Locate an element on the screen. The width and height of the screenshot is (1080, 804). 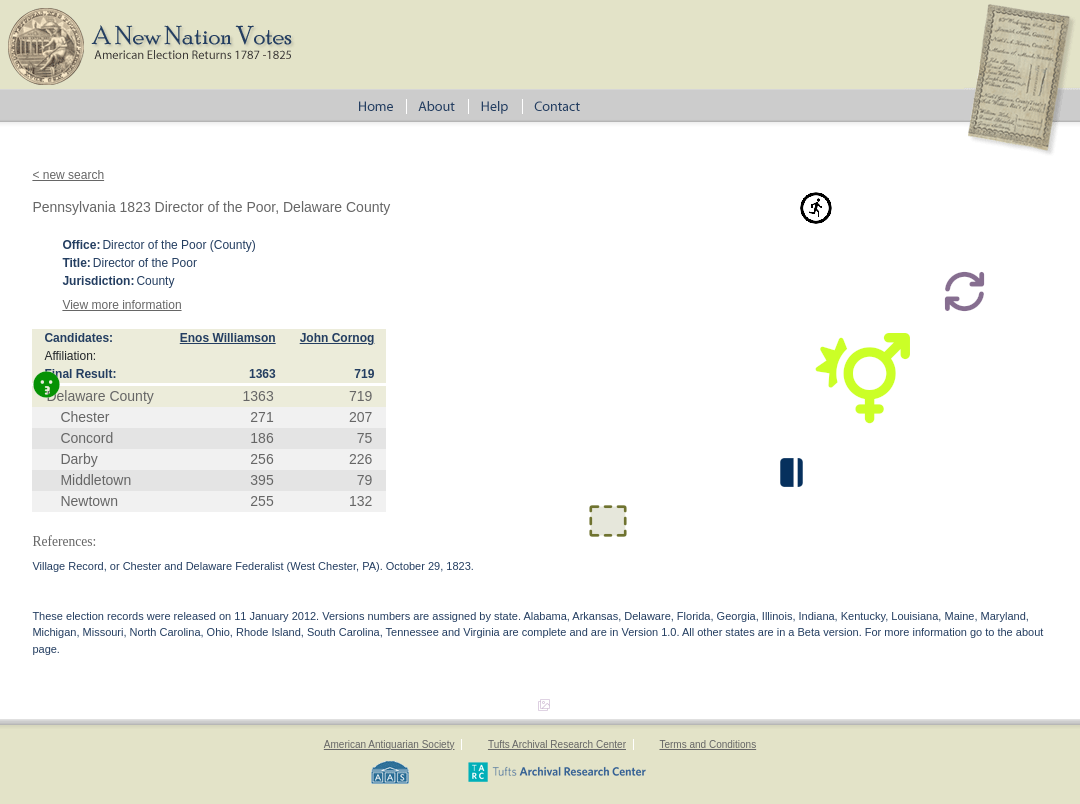
send a kiss emoji in chat is located at coordinates (46, 384).